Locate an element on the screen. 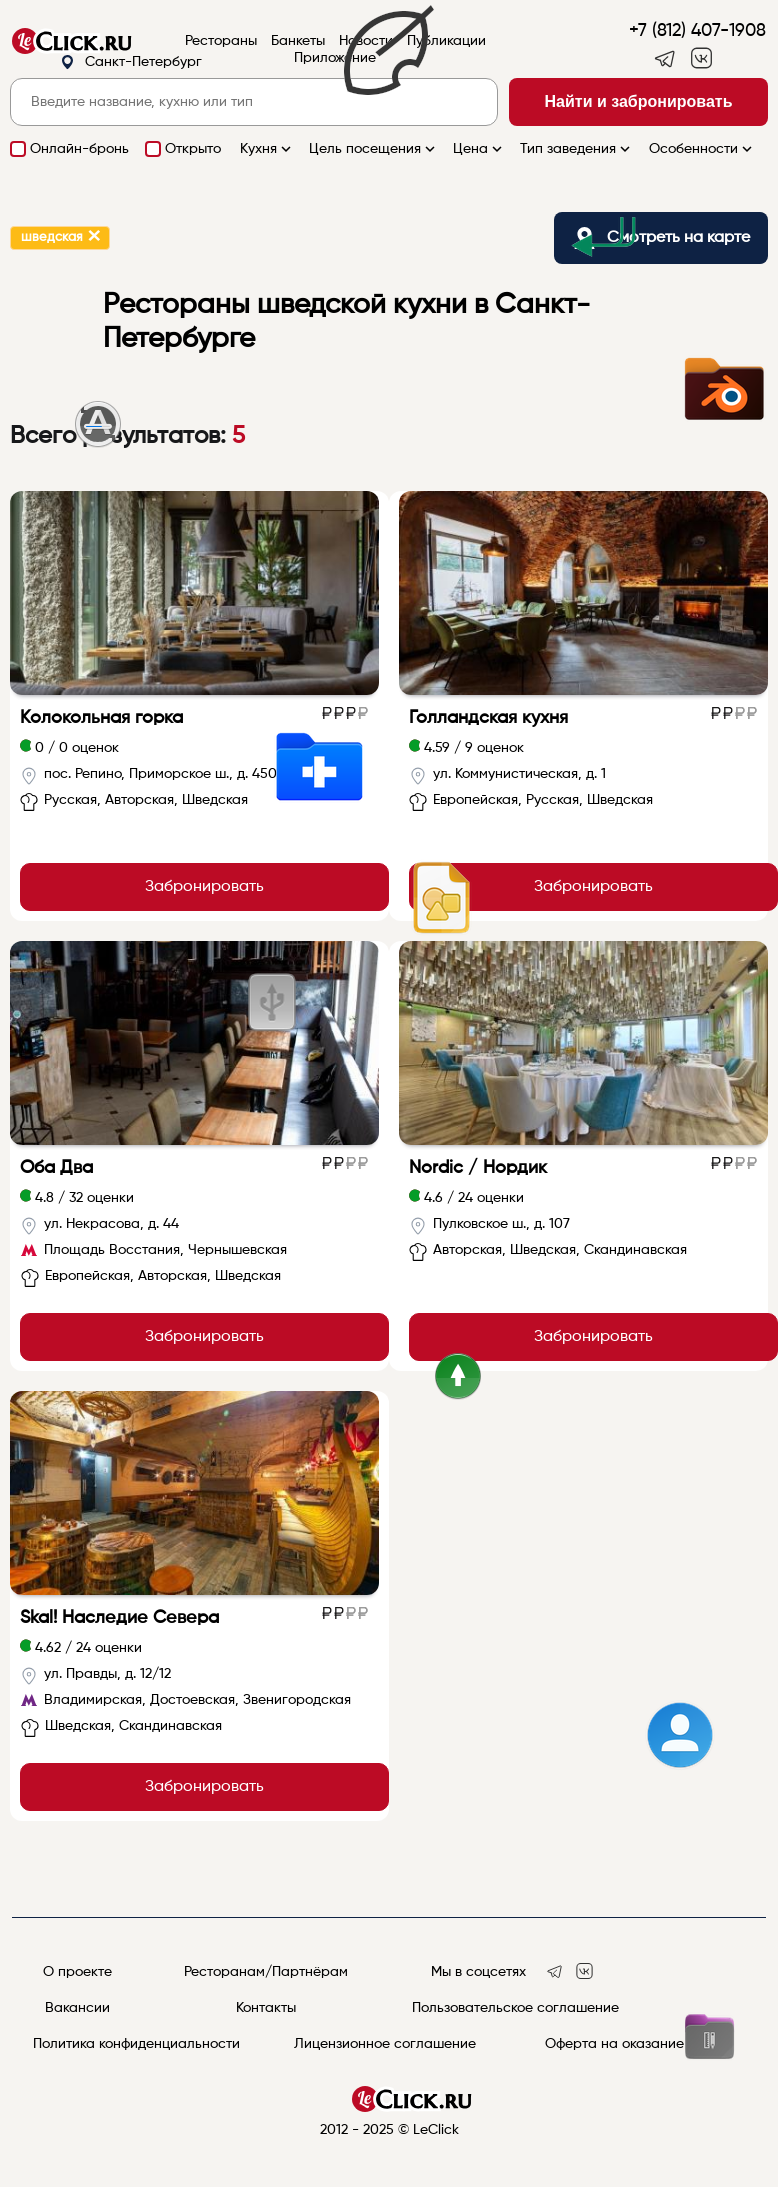 The height and width of the screenshot is (2187, 778). reply all to an email message is located at coordinates (602, 236).